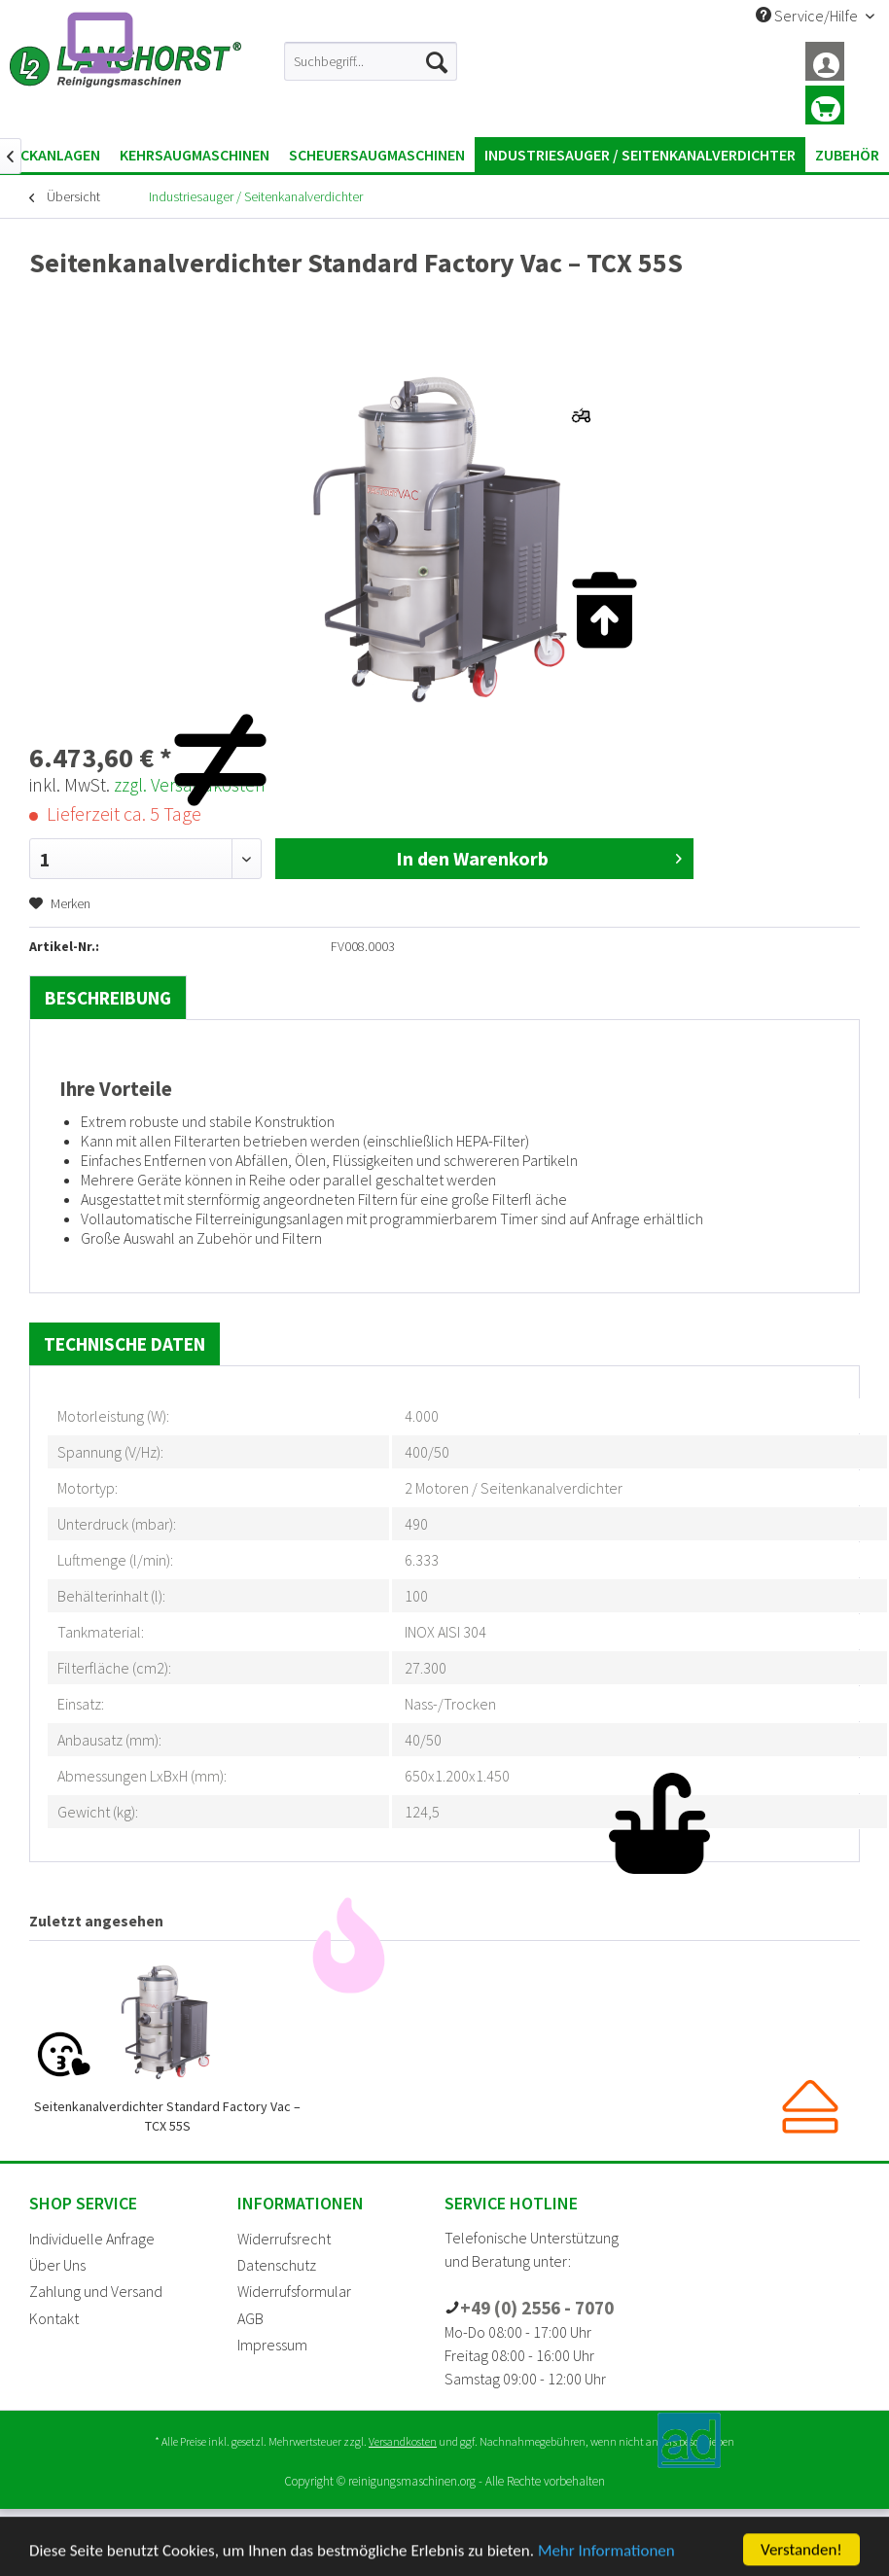 The image size is (889, 2576). I want to click on add a kiss or love reaction to a message, so click(62, 2054).